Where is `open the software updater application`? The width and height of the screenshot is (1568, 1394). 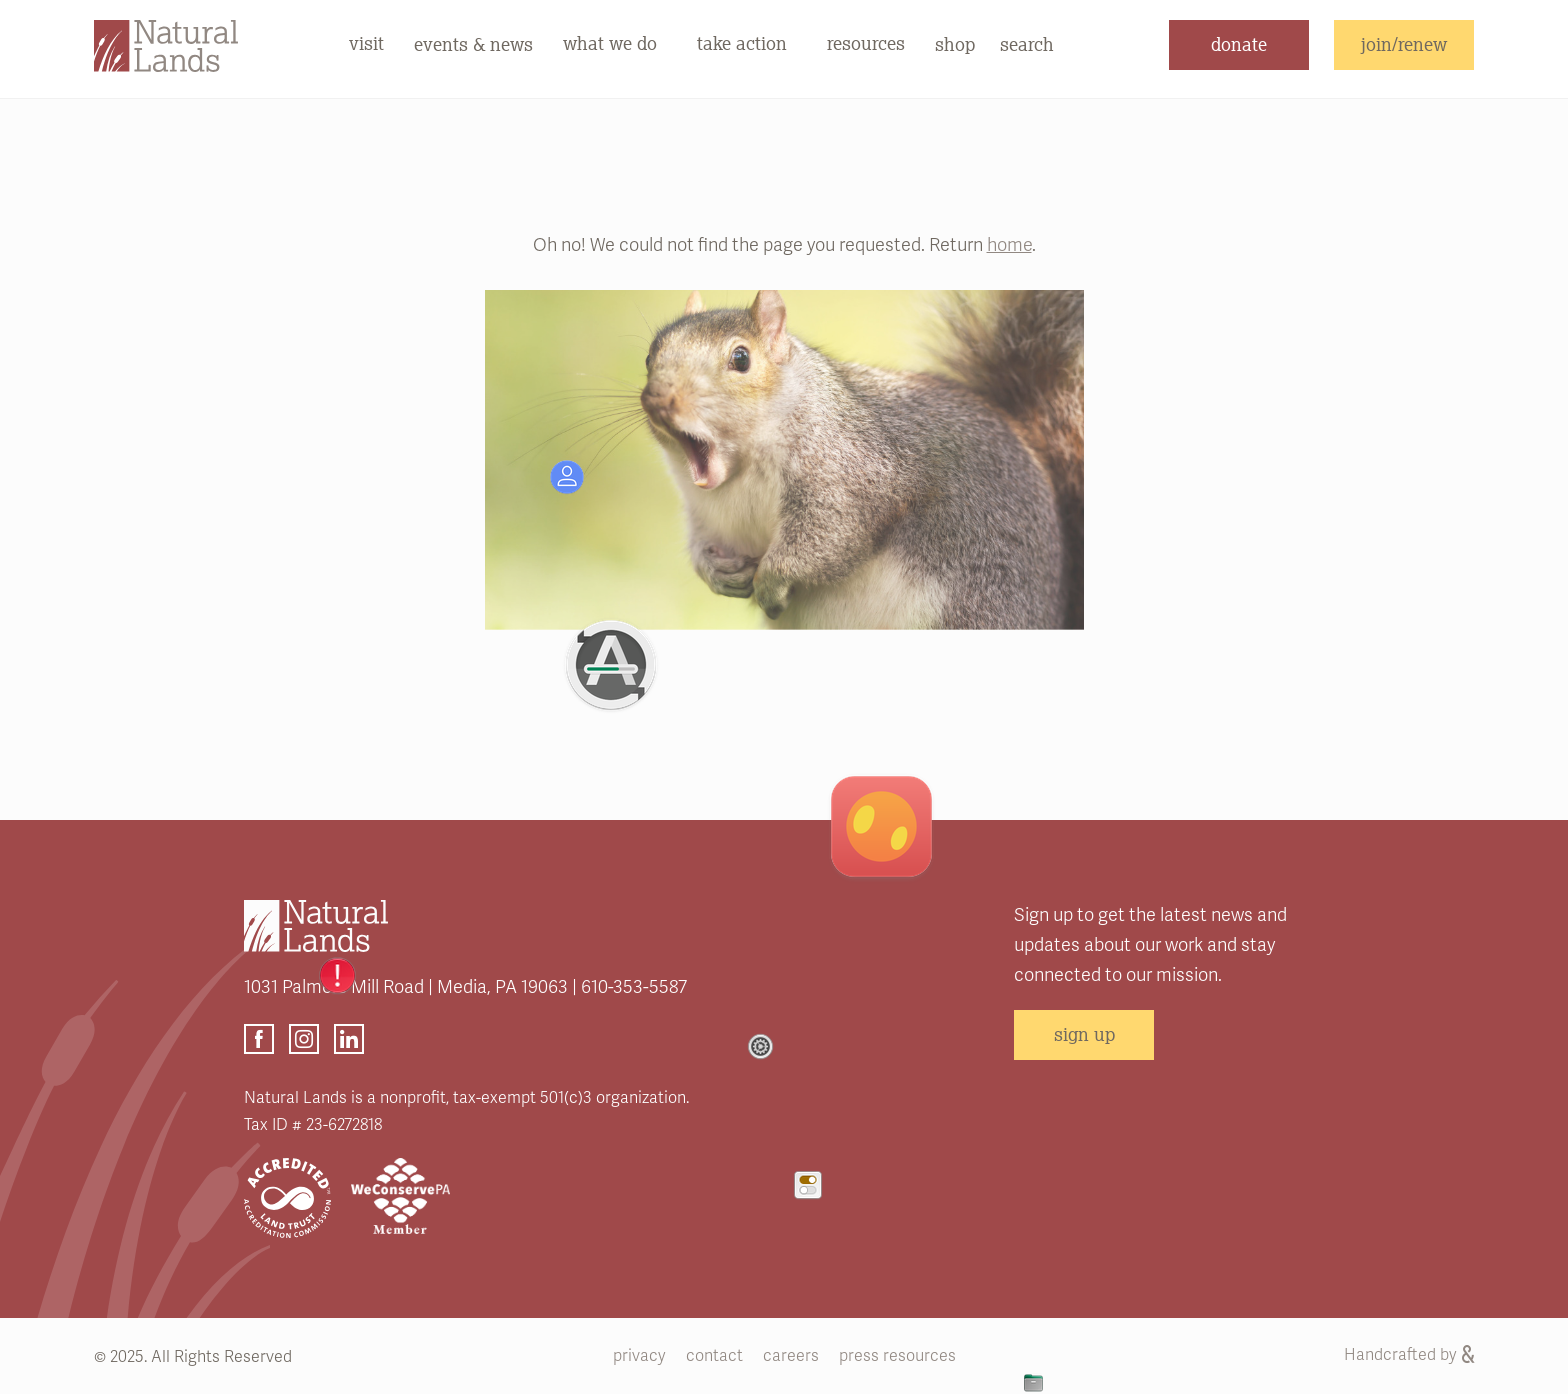
open the software updater application is located at coordinates (611, 665).